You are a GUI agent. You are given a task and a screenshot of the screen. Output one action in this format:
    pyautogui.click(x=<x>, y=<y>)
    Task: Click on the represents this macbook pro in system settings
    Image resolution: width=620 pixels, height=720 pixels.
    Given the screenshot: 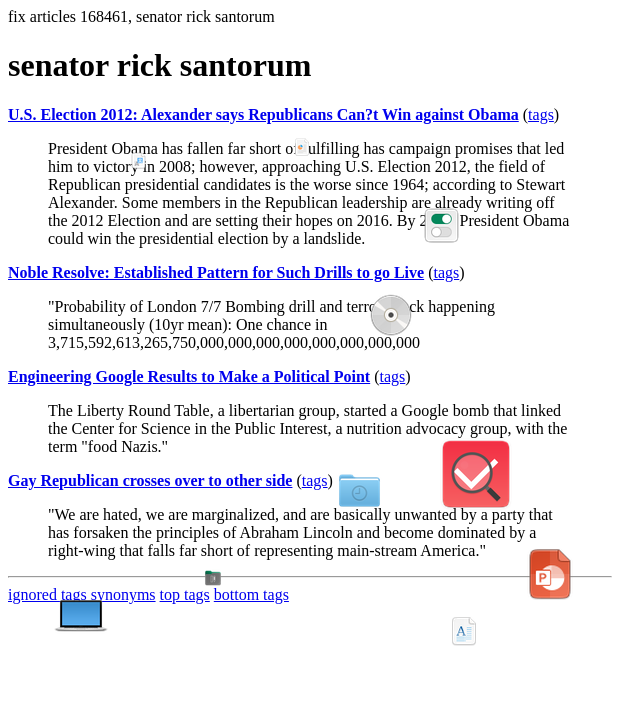 What is the action you would take?
    pyautogui.click(x=81, y=615)
    